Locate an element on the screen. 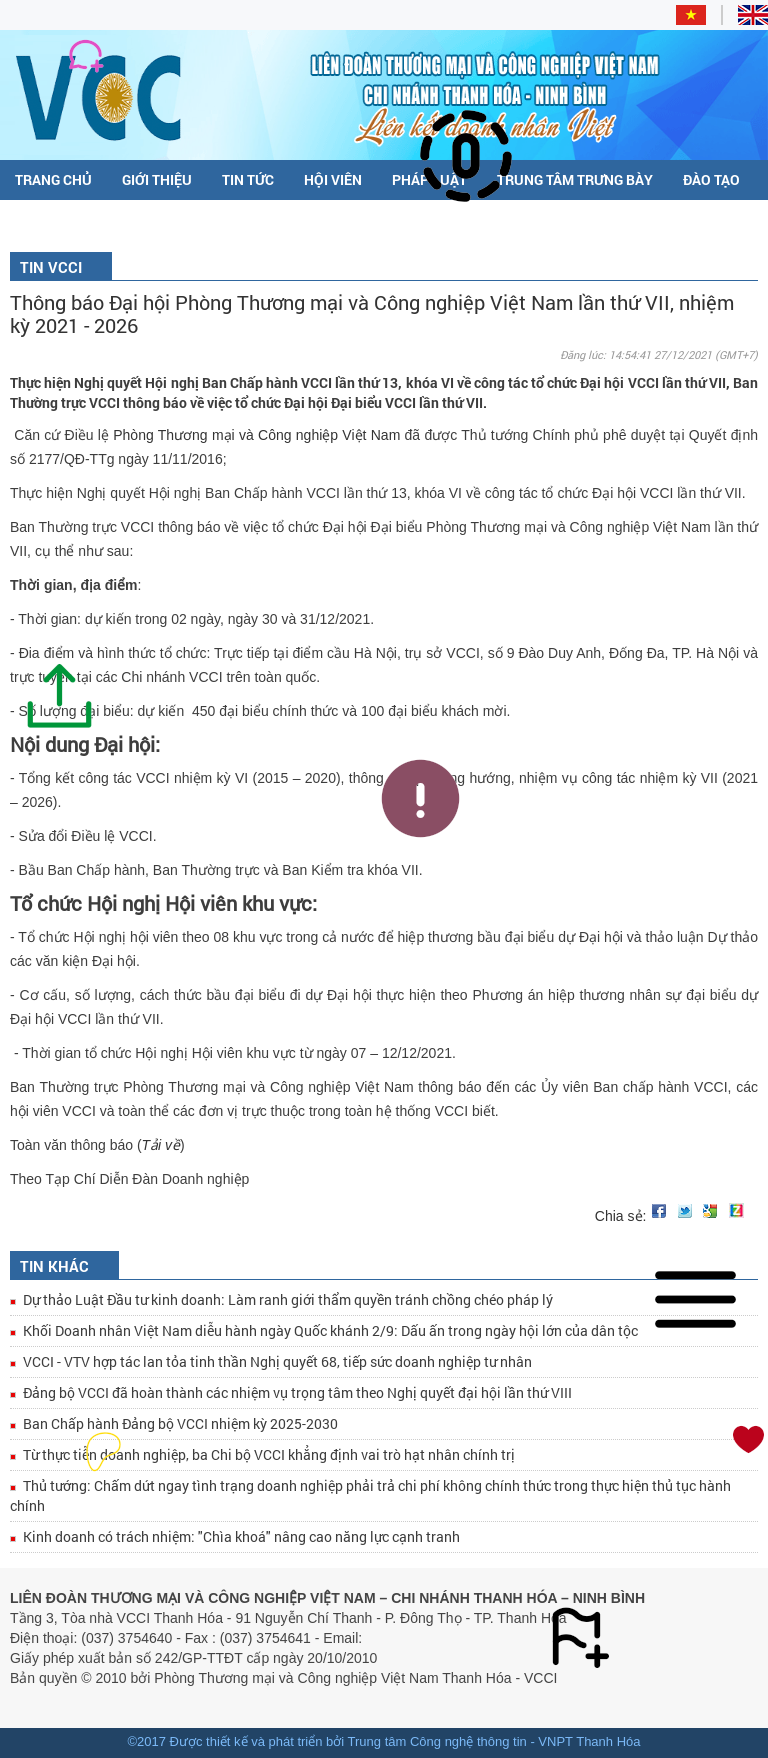  start a new conversation is located at coordinates (85, 54).